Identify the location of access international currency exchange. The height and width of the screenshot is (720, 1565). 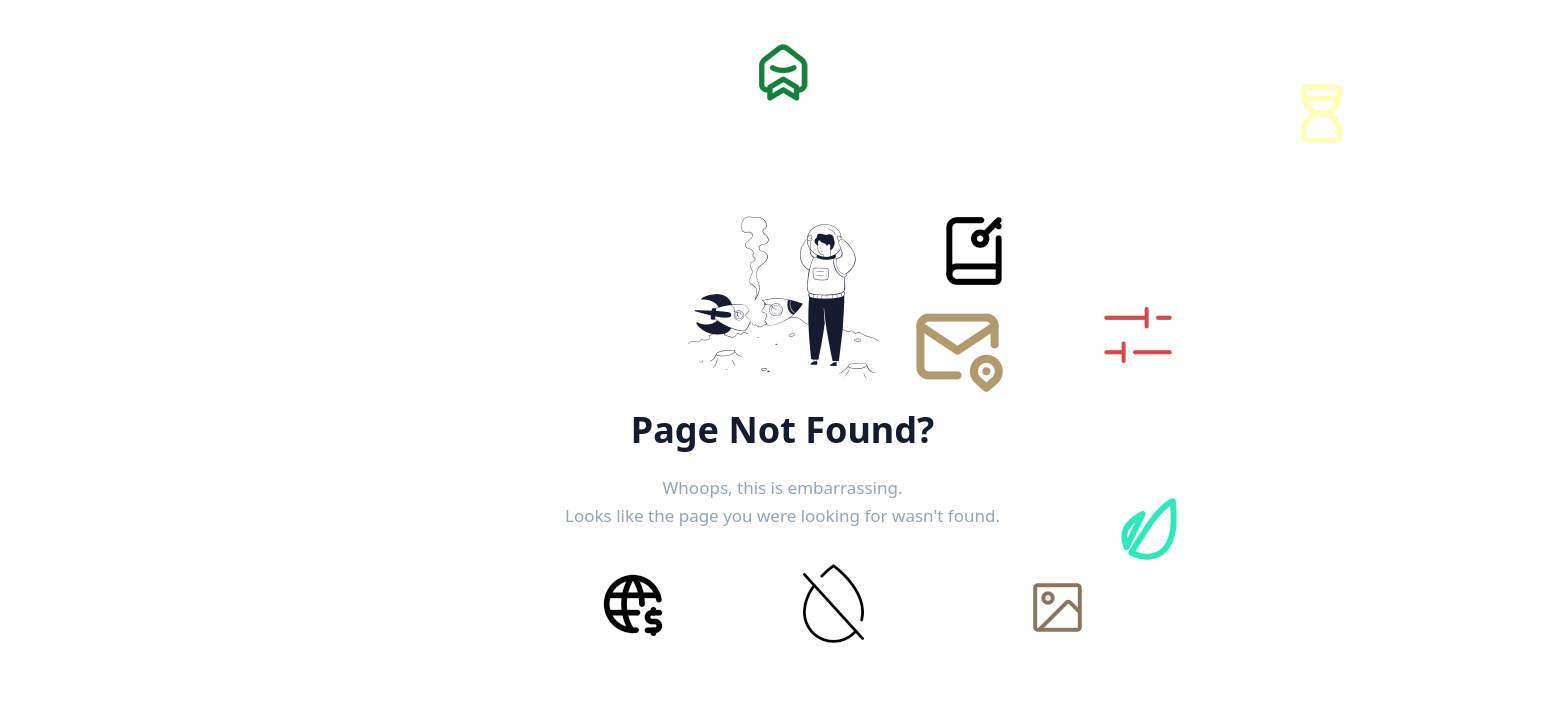
(633, 604).